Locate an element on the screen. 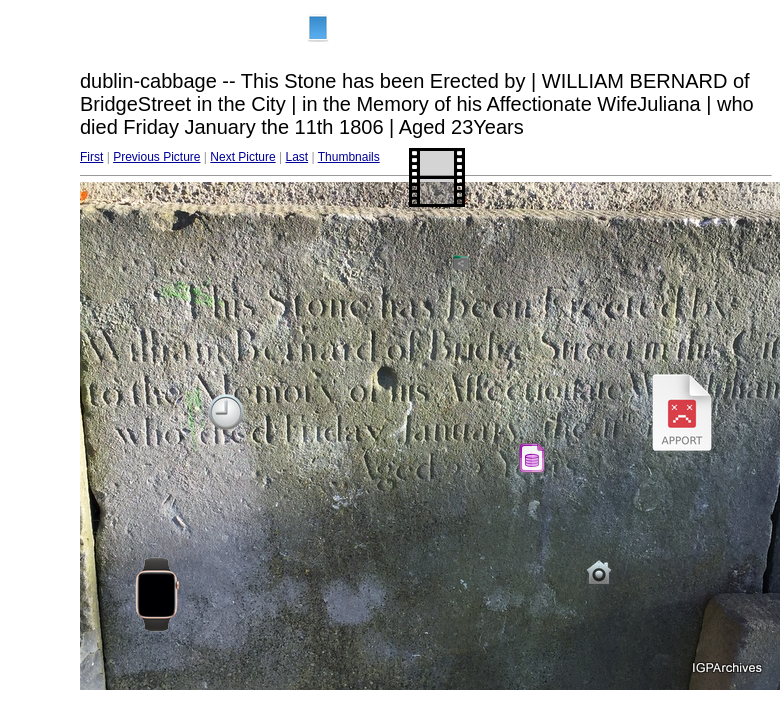  apport crash report file is located at coordinates (682, 414).